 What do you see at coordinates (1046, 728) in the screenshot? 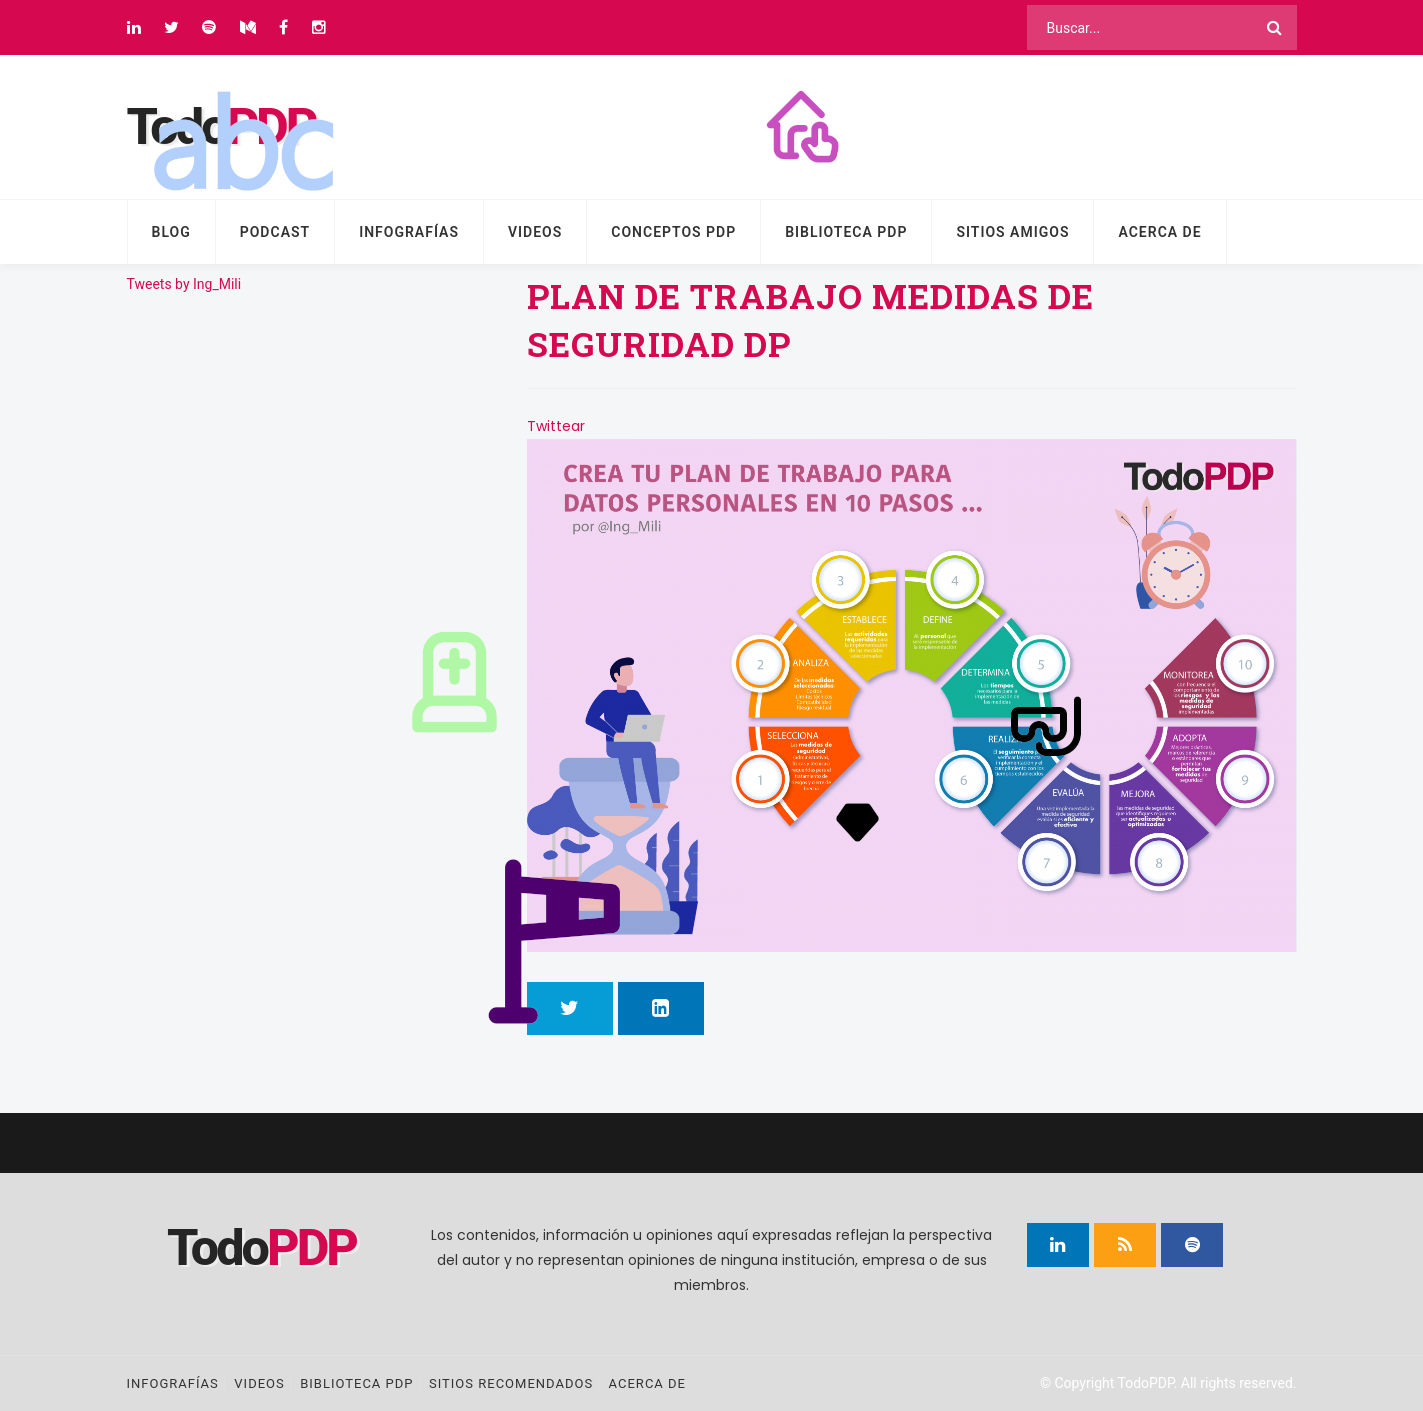
I see `access scuba diving or snorkeling activities` at bounding box center [1046, 728].